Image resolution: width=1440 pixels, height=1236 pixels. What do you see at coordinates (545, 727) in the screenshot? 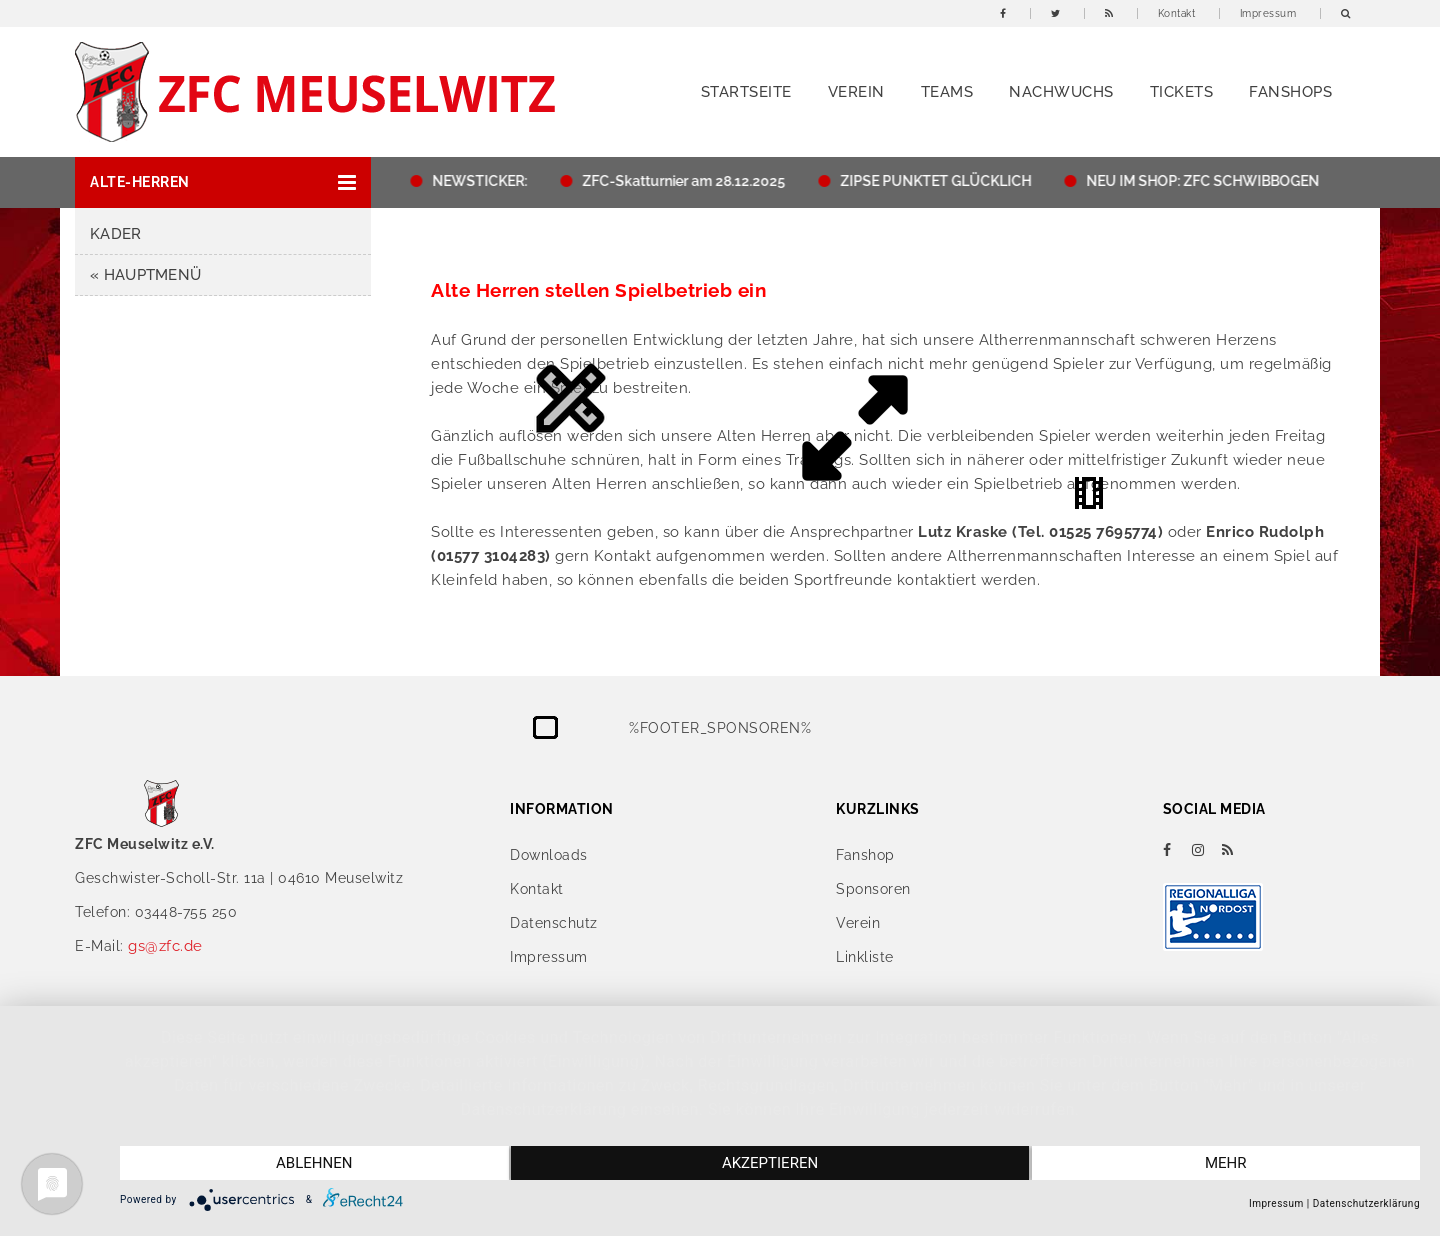
I see `crop image to 3:2 aspect ratio` at bounding box center [545, 727].